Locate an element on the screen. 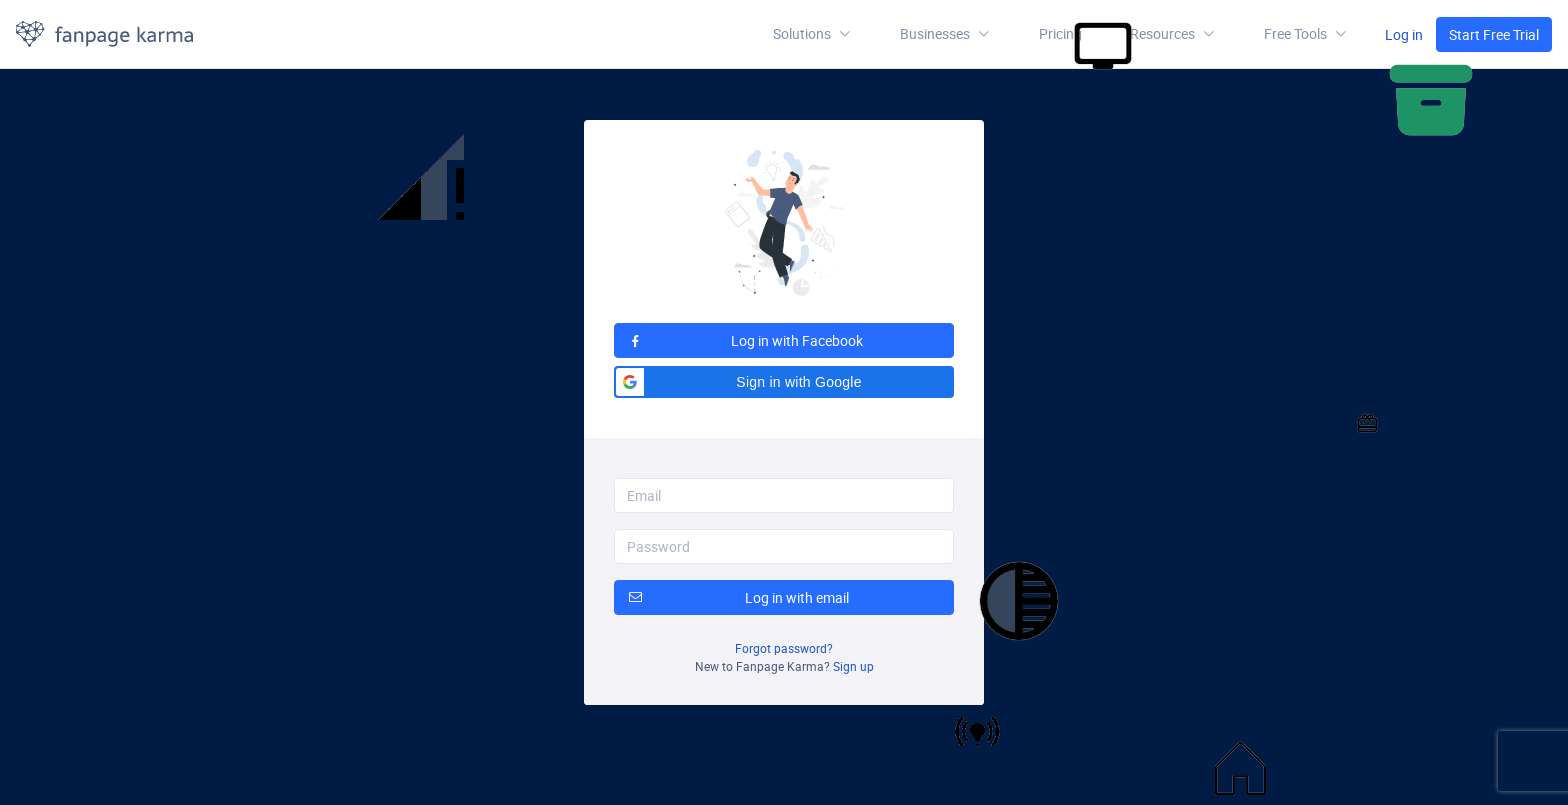 The width and height of the screenshot is (1568, 805). indicates weak cellular signal with no internet connection is located at coordinates (421, 177).